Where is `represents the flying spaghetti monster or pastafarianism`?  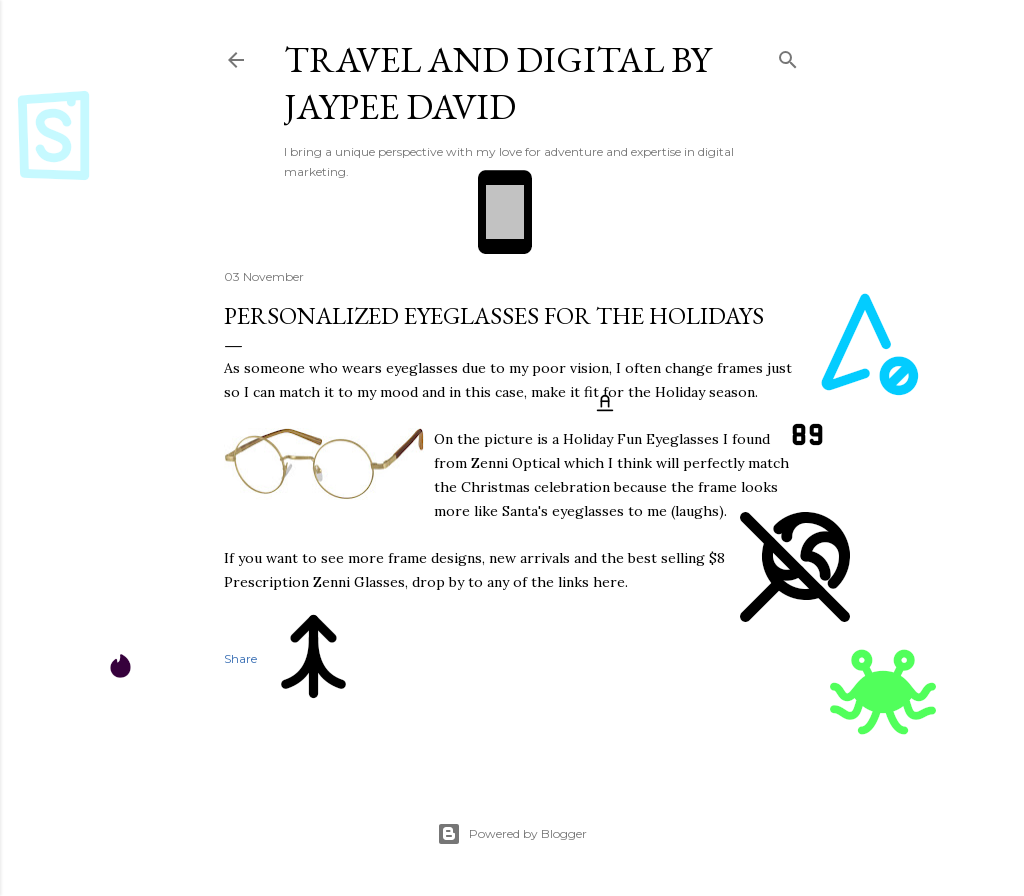
represents the flying spaghetti monster or pastafarianism is located at coordinates (883, 692).